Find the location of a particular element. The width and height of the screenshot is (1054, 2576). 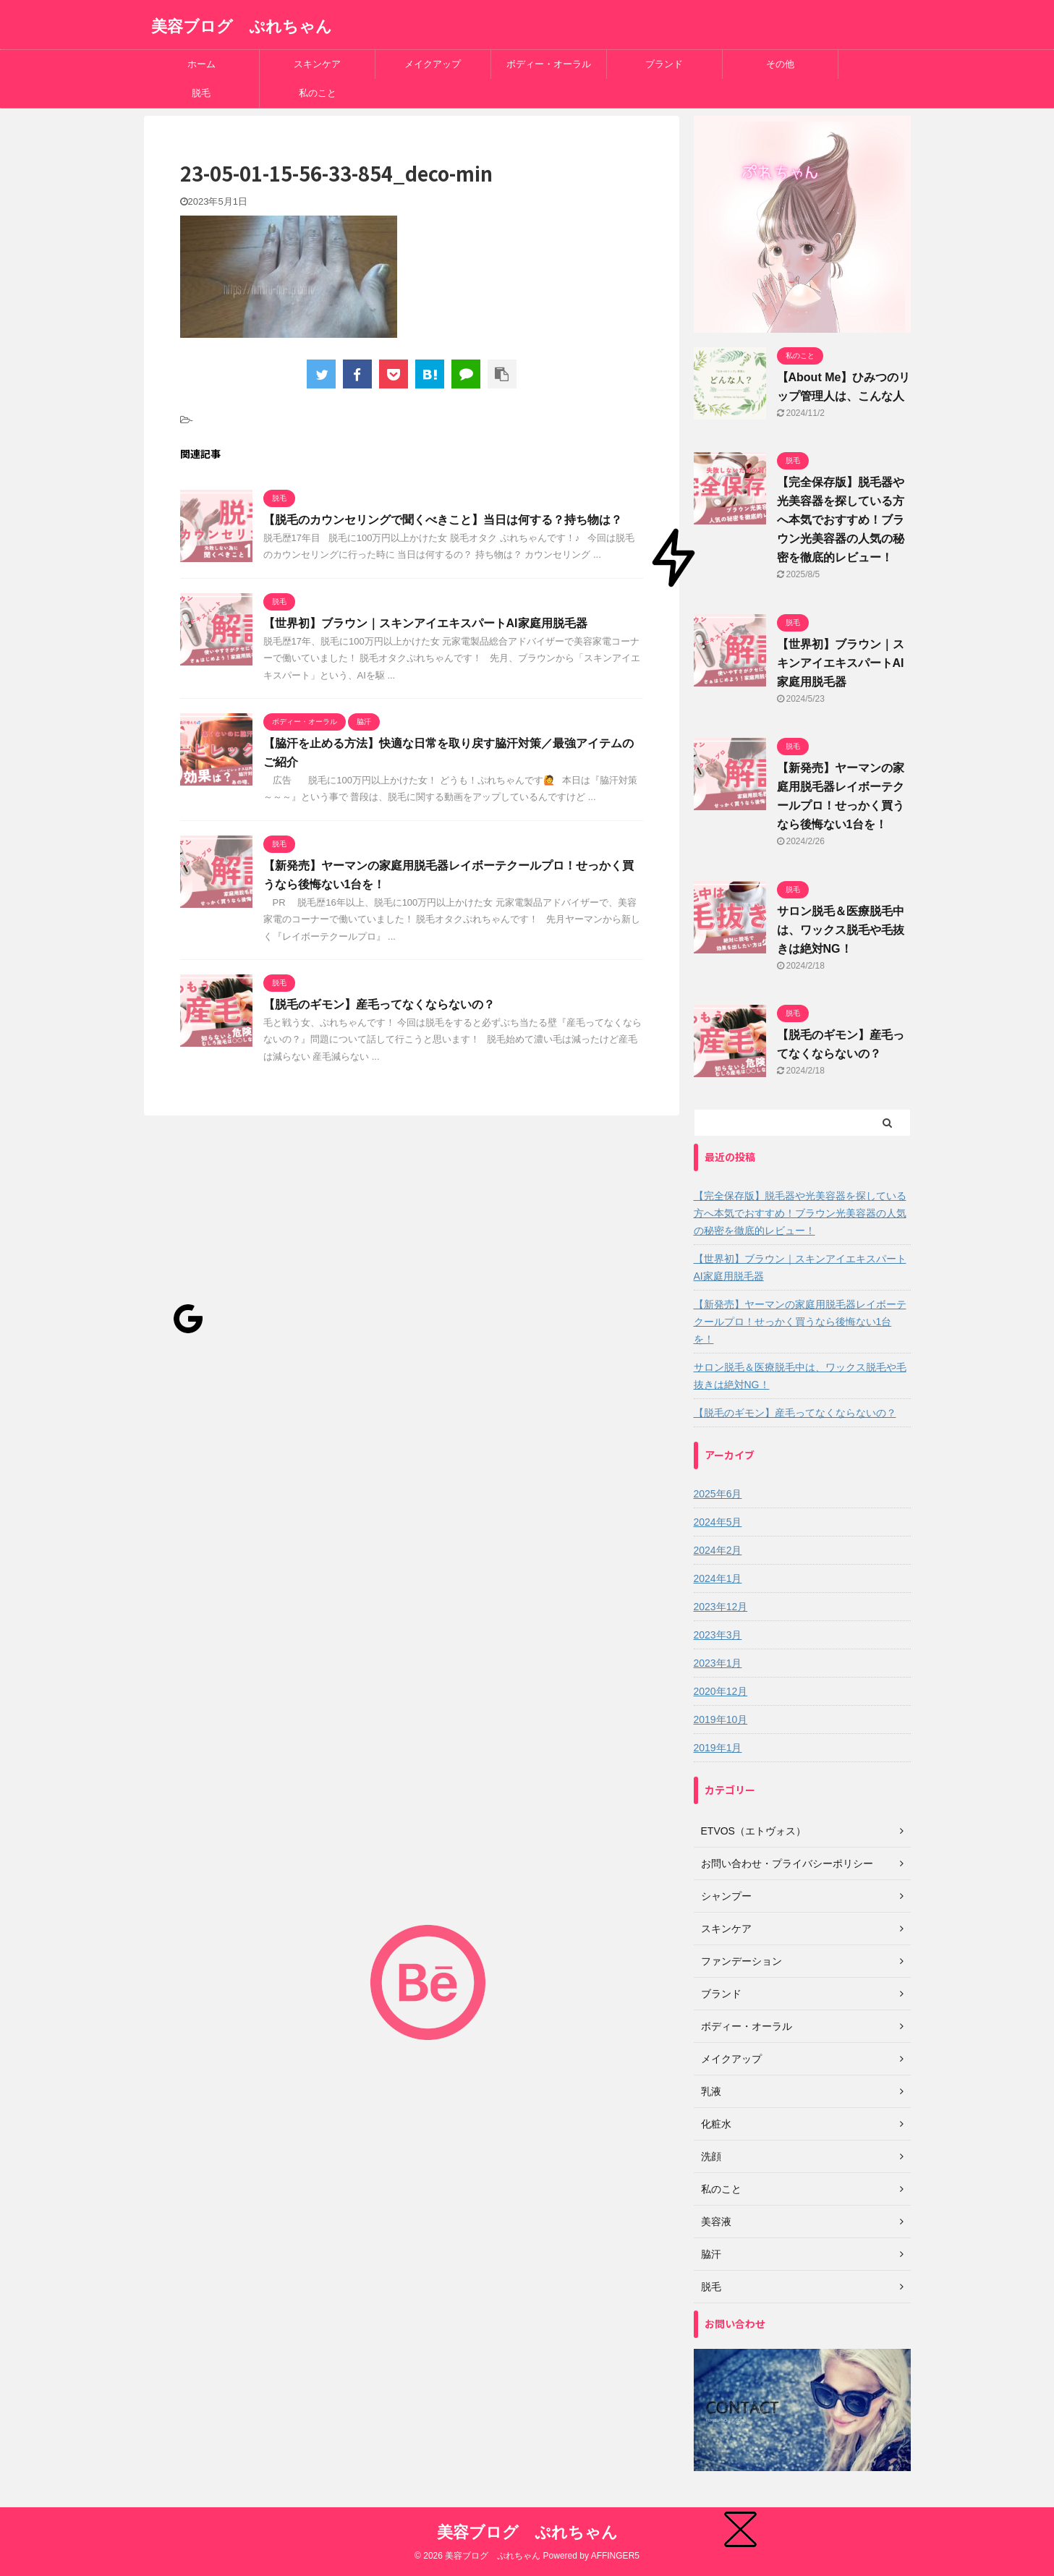

sign in with Google is located at coordinates (188, 1319).